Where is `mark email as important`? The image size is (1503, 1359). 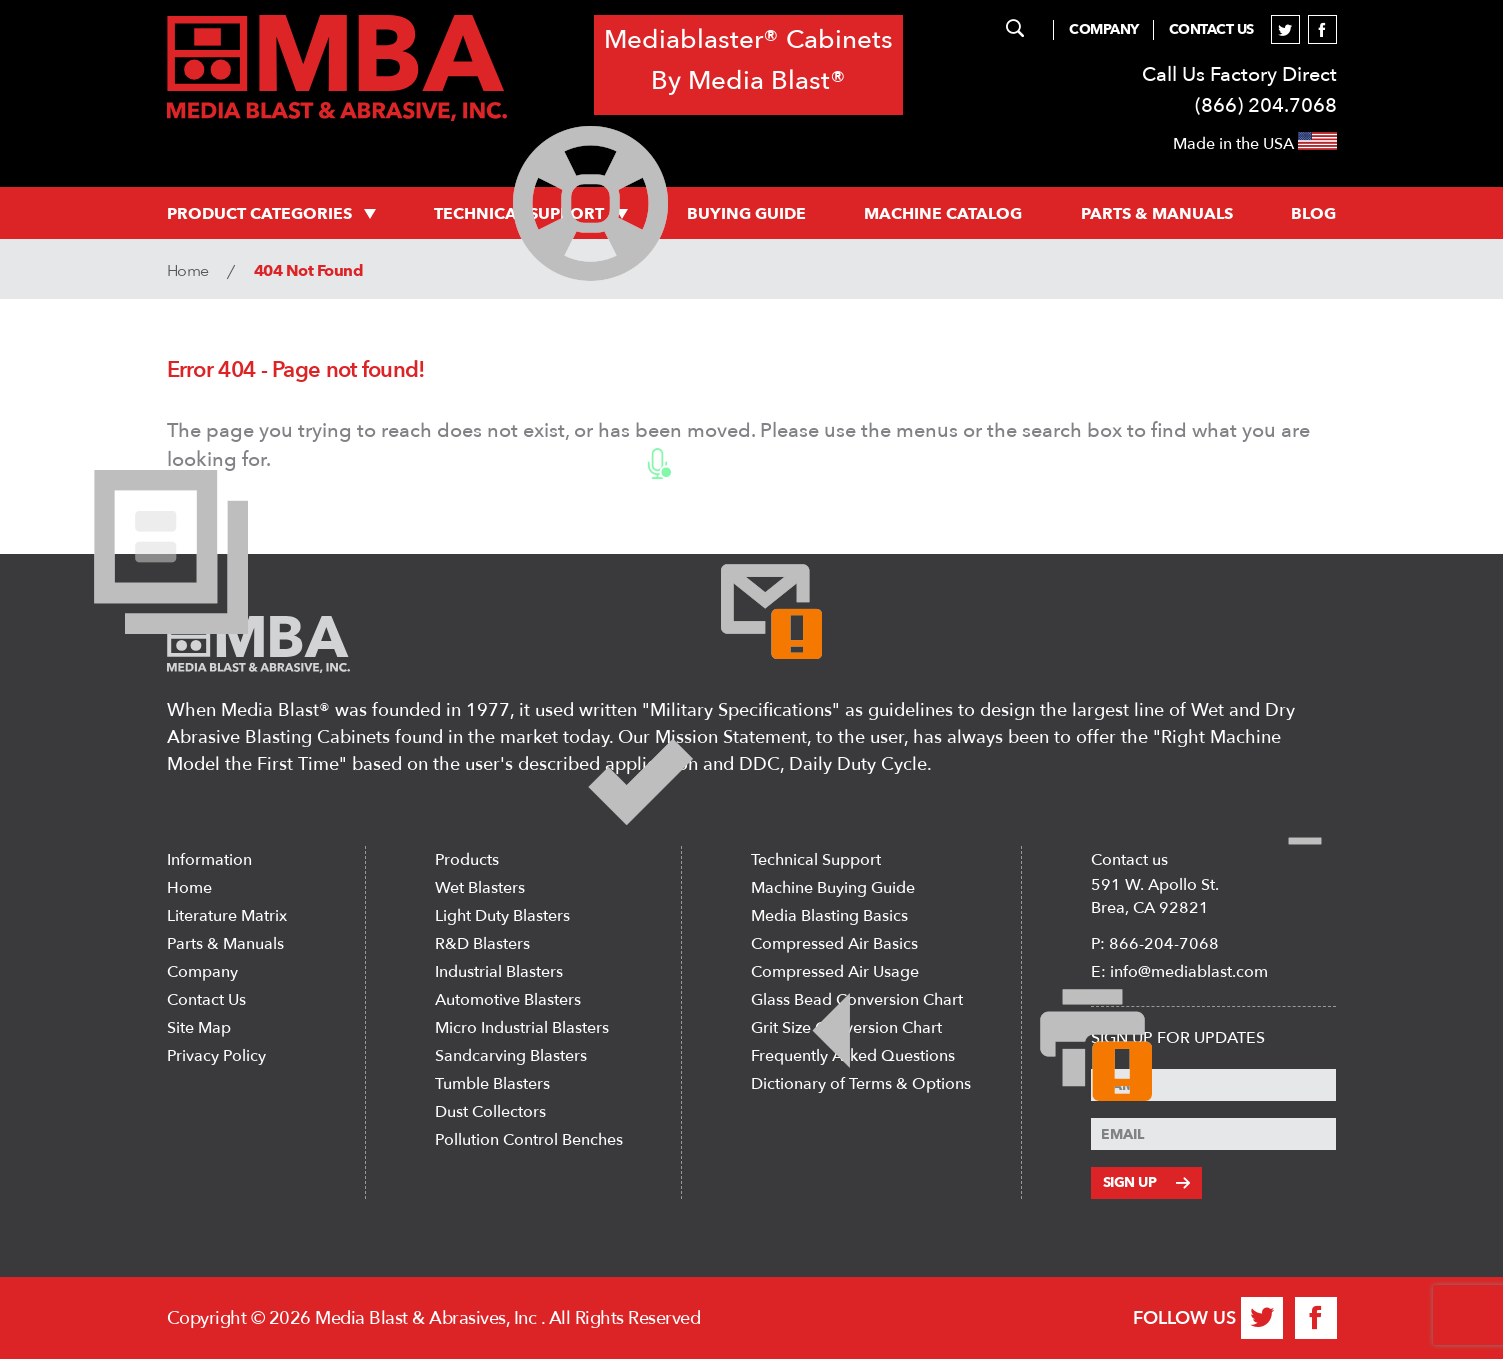
mark email as important is located at coordinates (771, 608).